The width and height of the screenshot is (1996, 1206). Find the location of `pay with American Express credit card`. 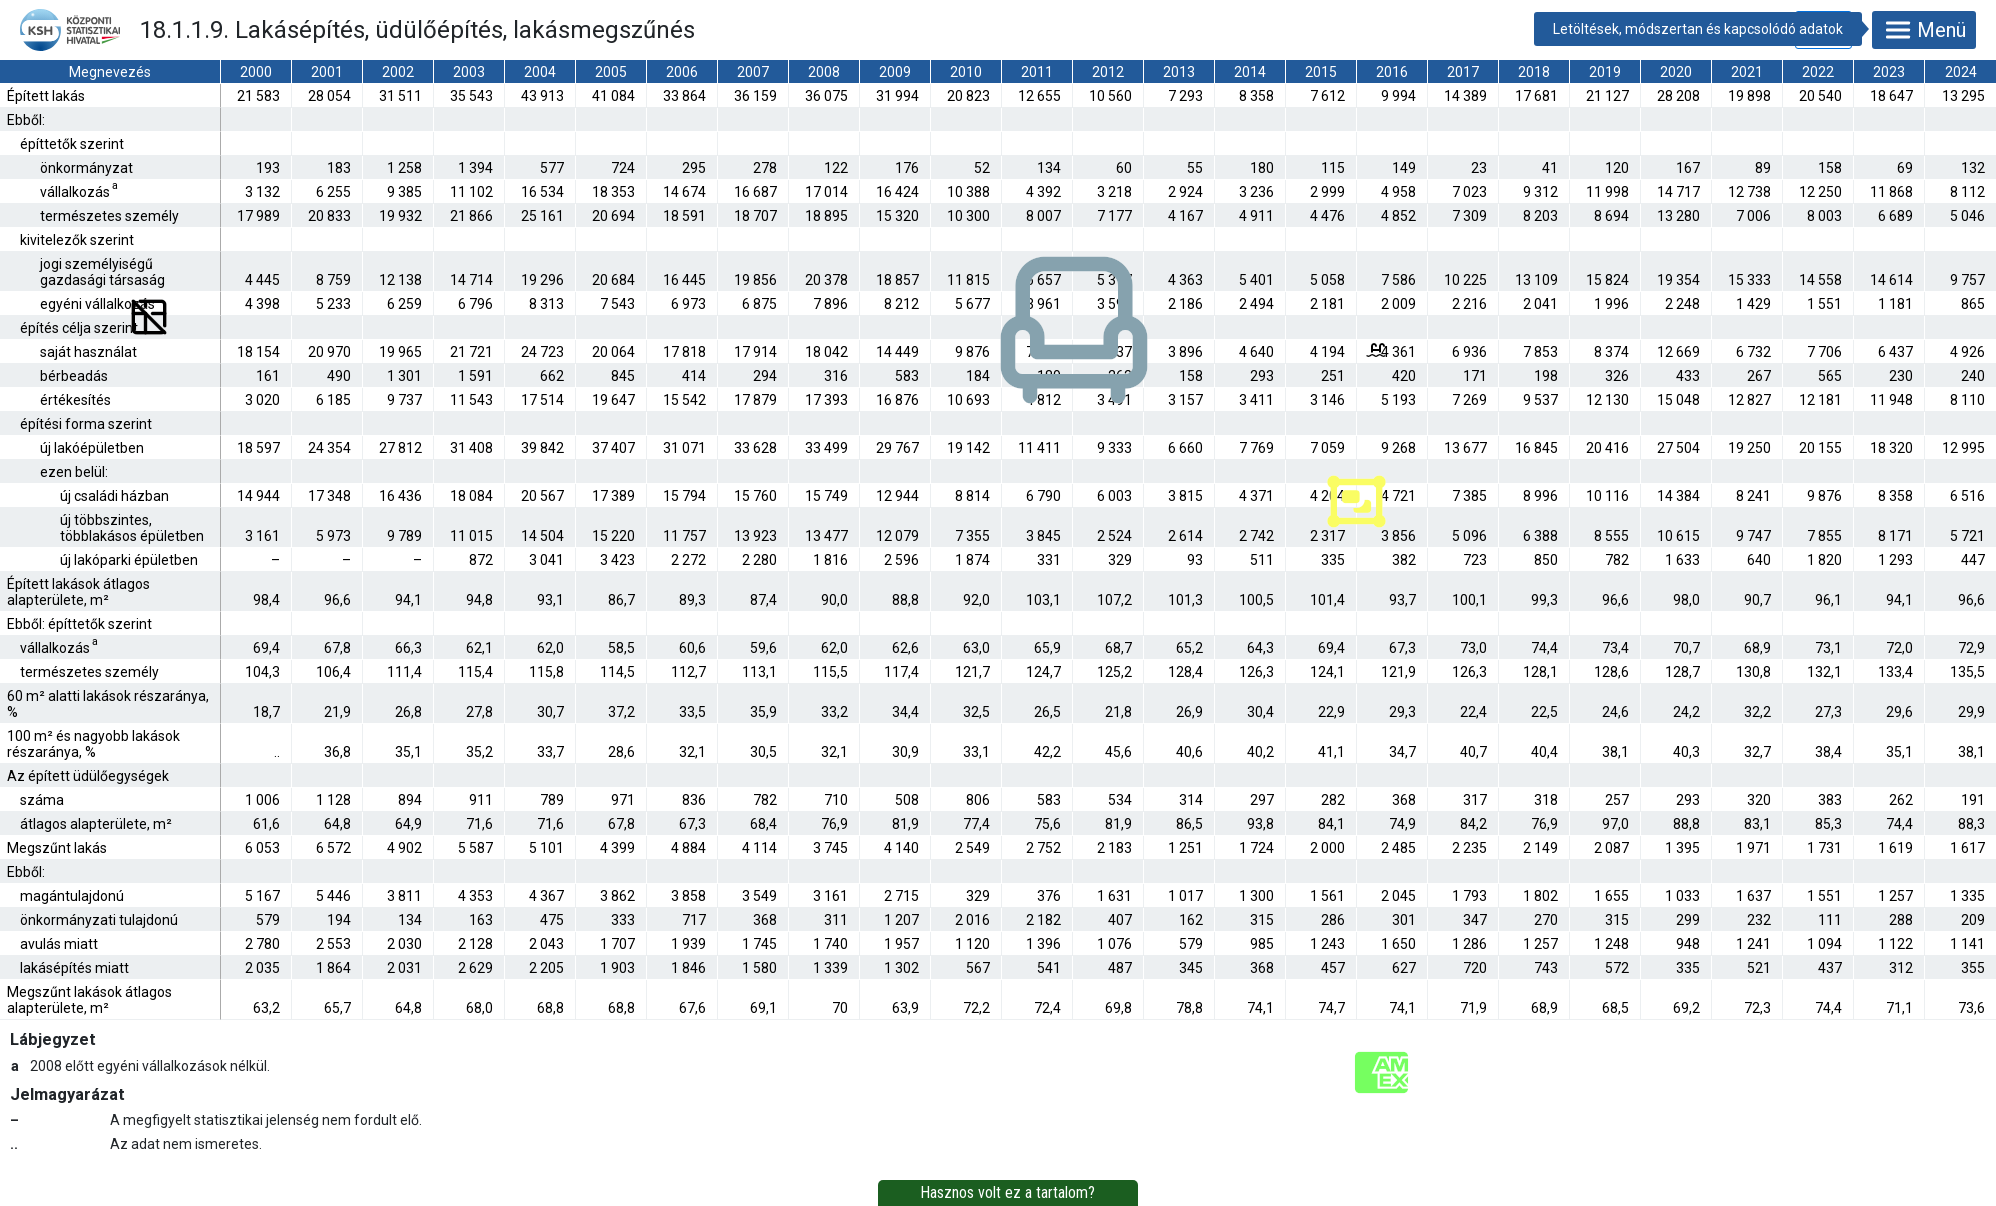

pay with American Express credit card is located at coordinates (1381, 1072).